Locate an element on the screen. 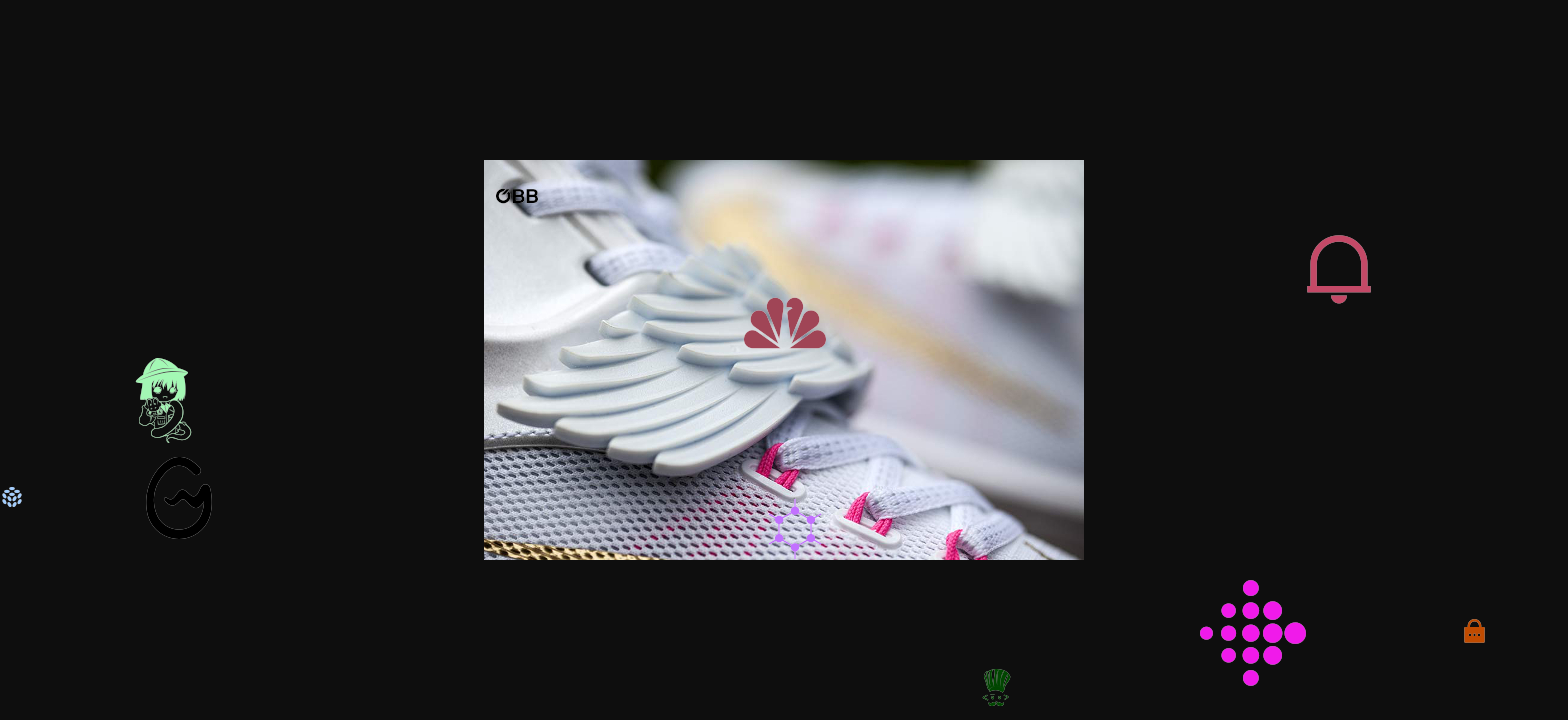  open the Fitbit app is located at coordinates (1253, 633).